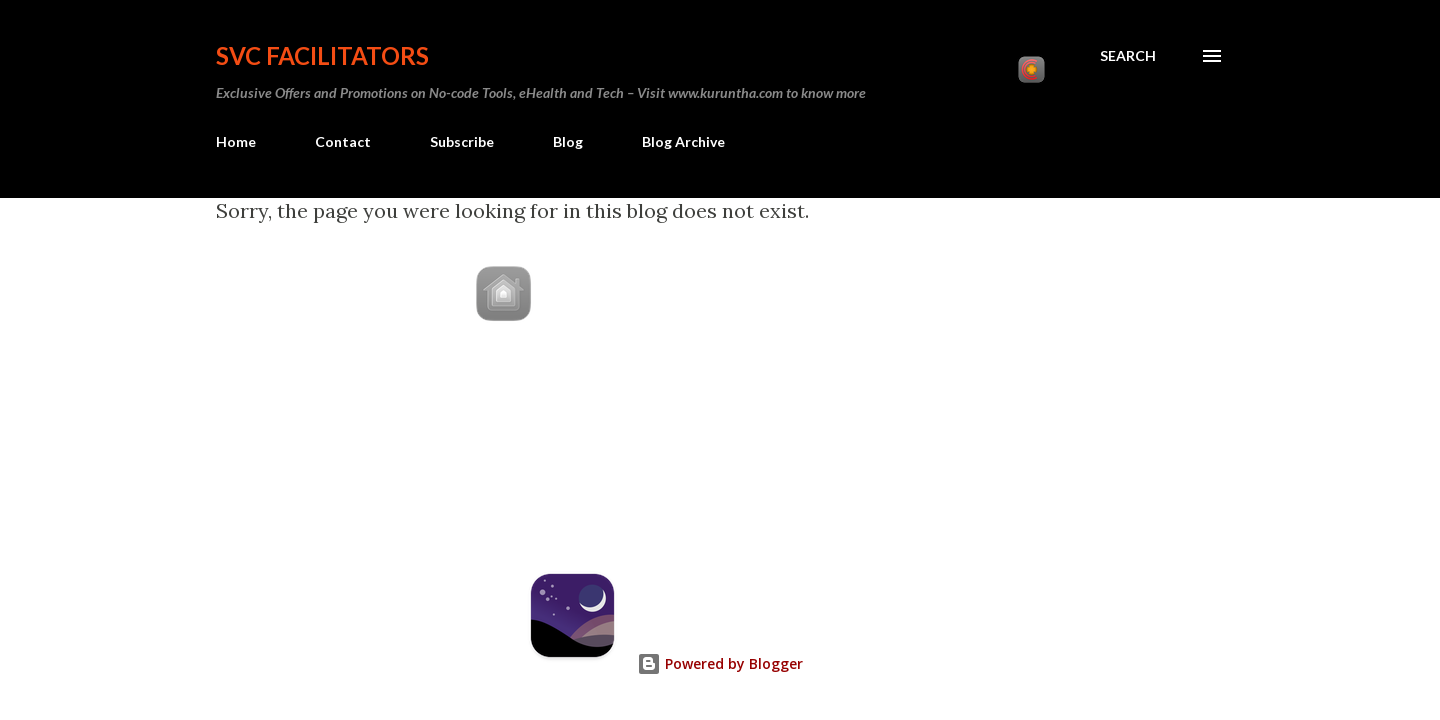 The width and height of the screenshot is (1440, 720). What do you see at coordinates (1031, 69) in the screenshot?
I see `launch OpenRA Command & Conquer game` at bounding box center [1031, 69].